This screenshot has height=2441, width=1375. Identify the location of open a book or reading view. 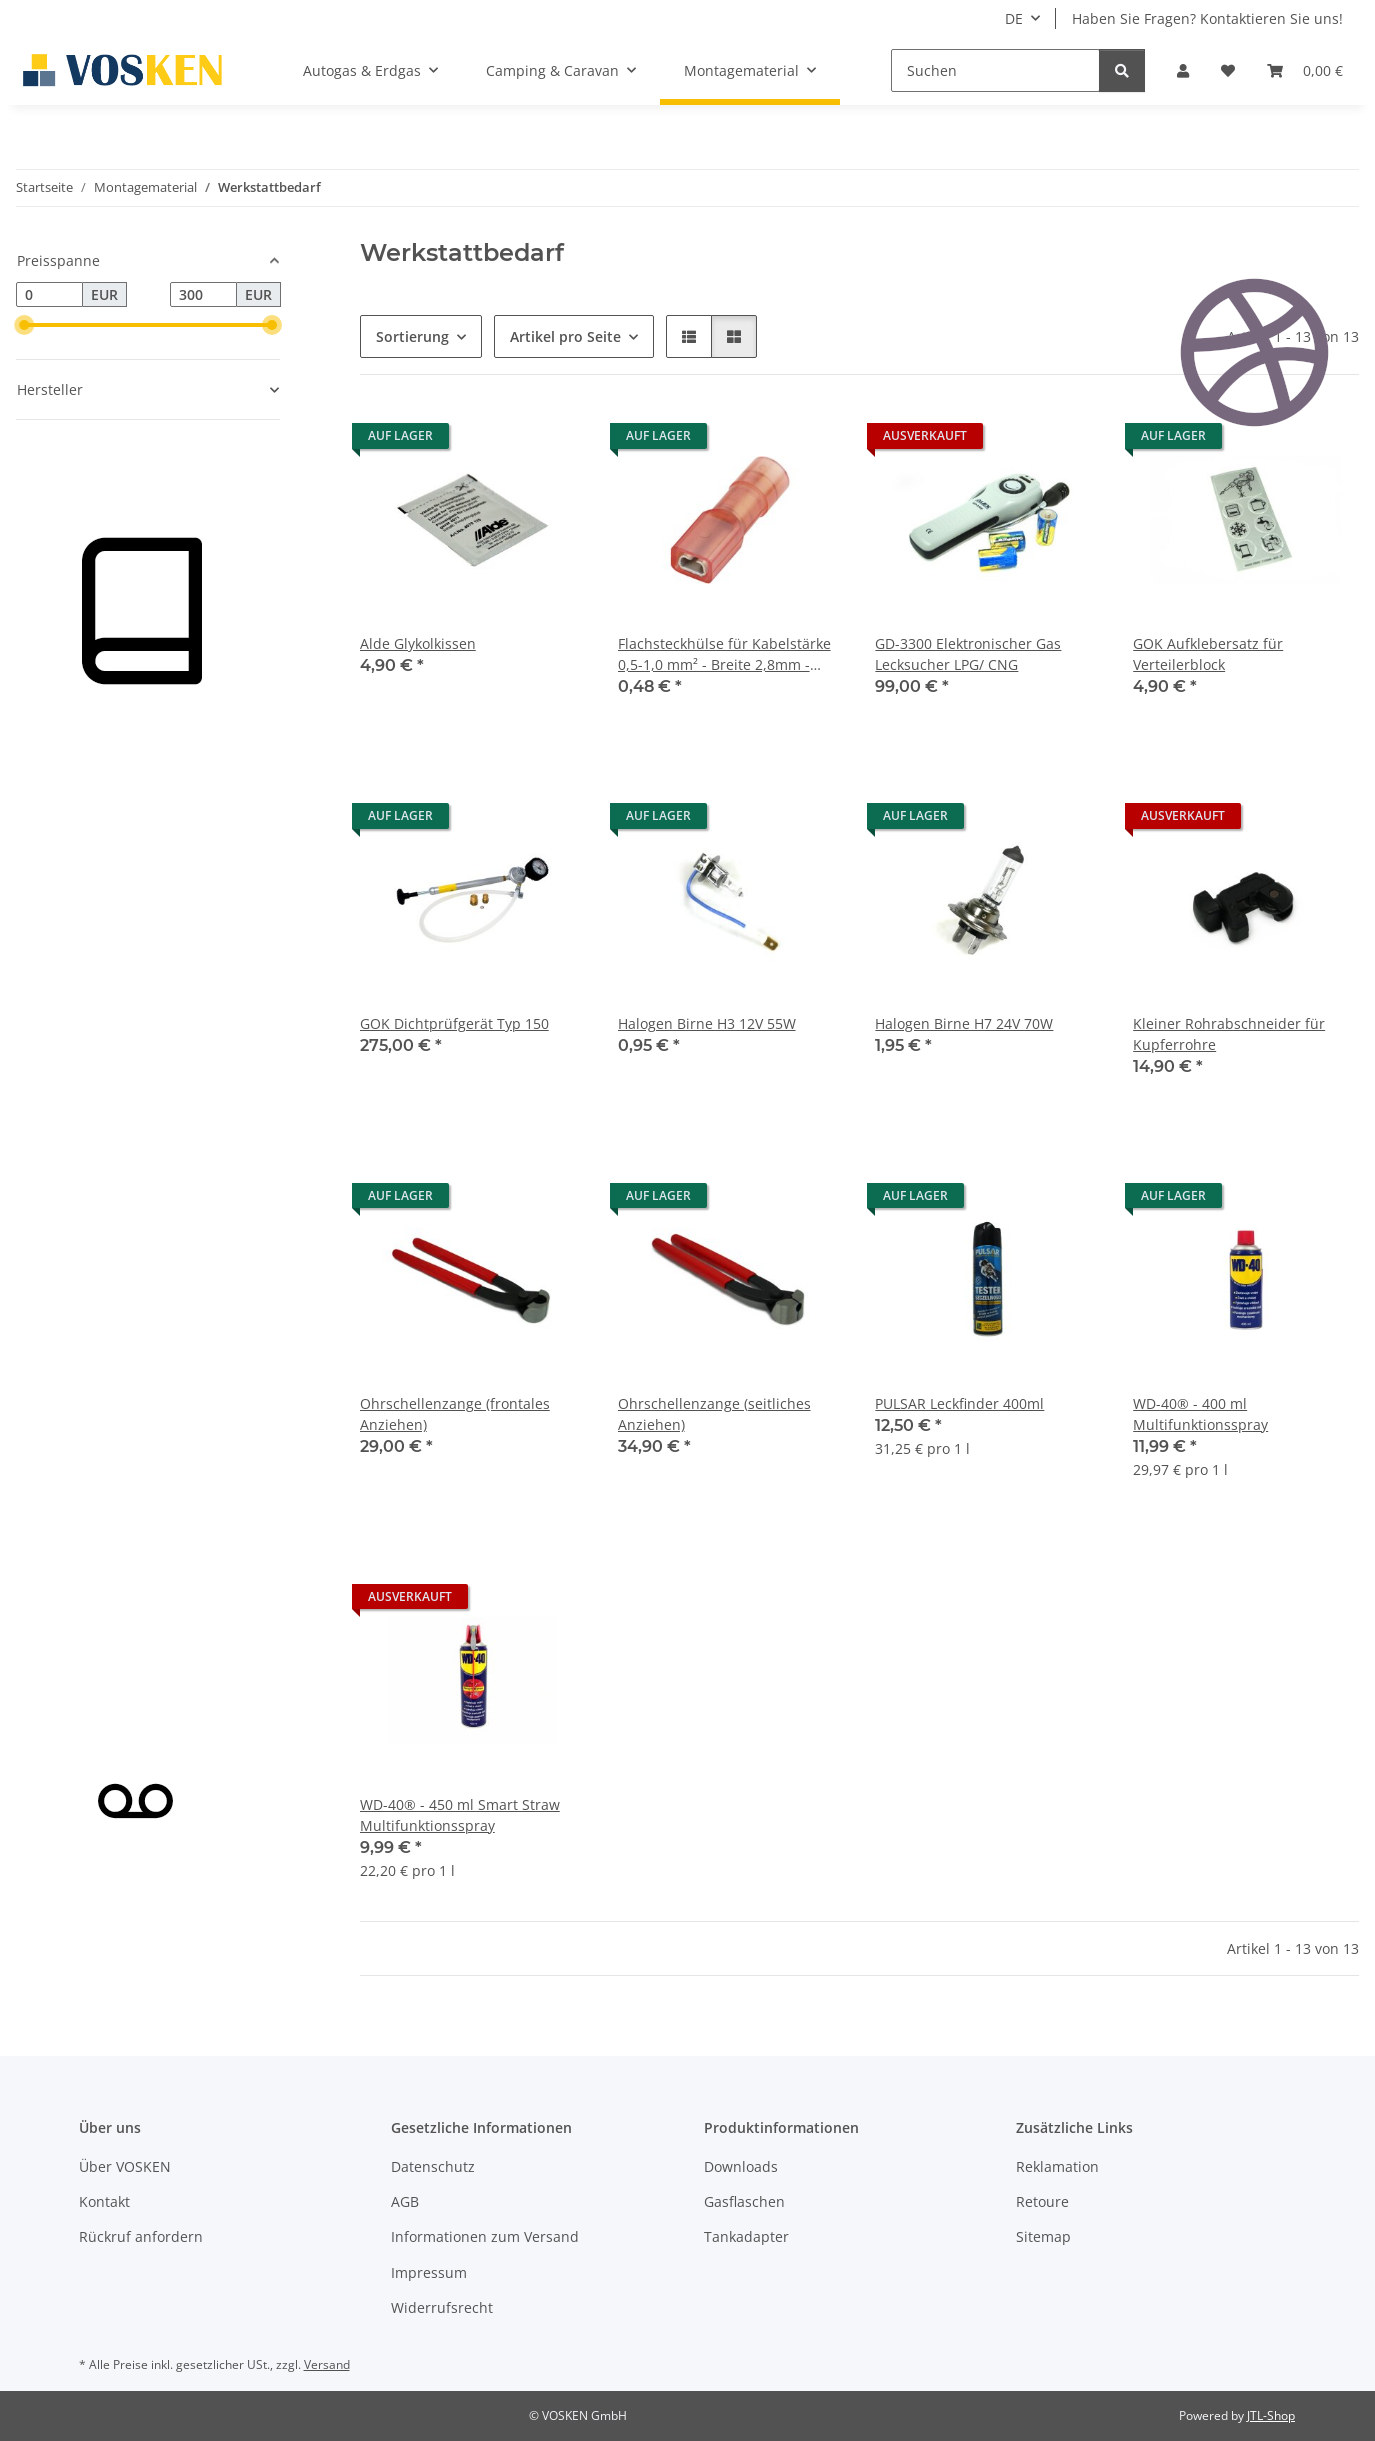
(142, 611).